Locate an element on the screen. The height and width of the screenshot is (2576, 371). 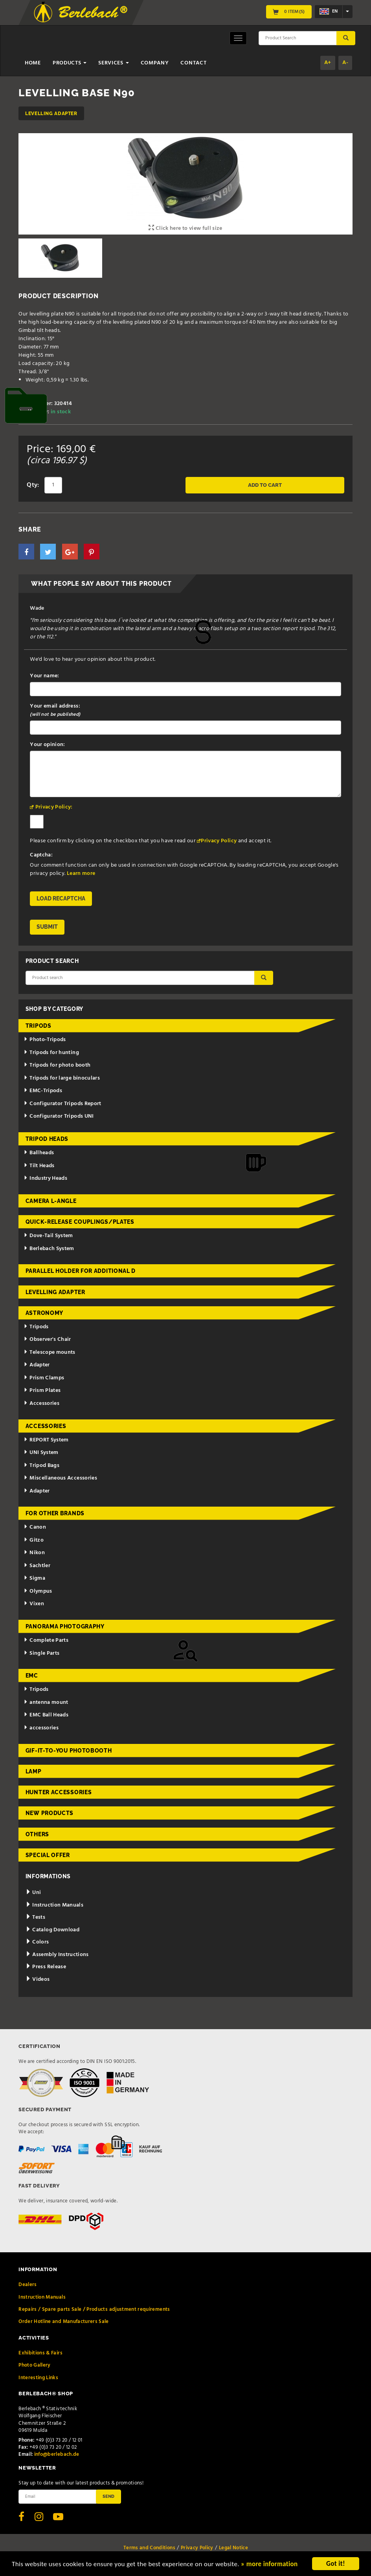
search for a person or contact is located at coordinates (186, 1650).